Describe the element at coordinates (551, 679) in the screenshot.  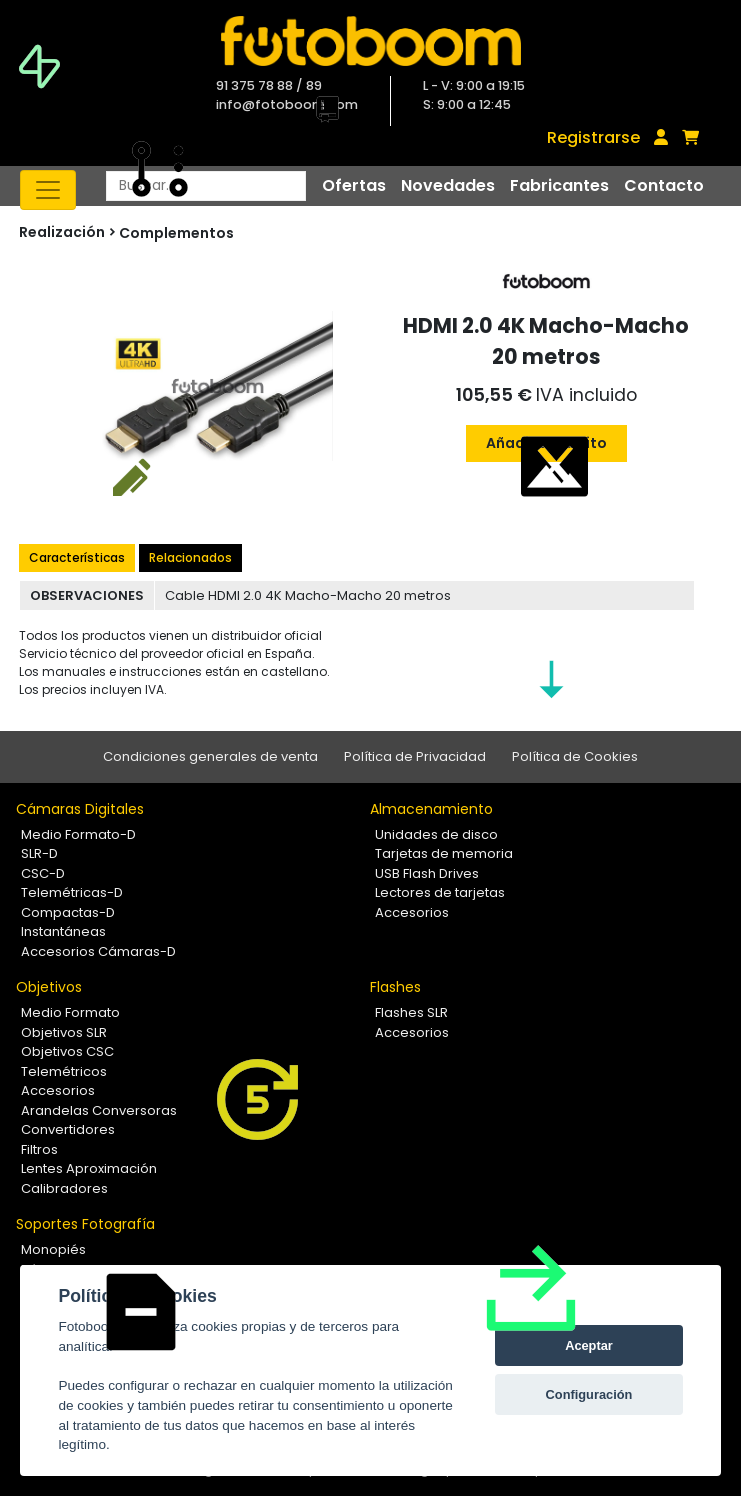
I see `scroll down or view more content` at that location.